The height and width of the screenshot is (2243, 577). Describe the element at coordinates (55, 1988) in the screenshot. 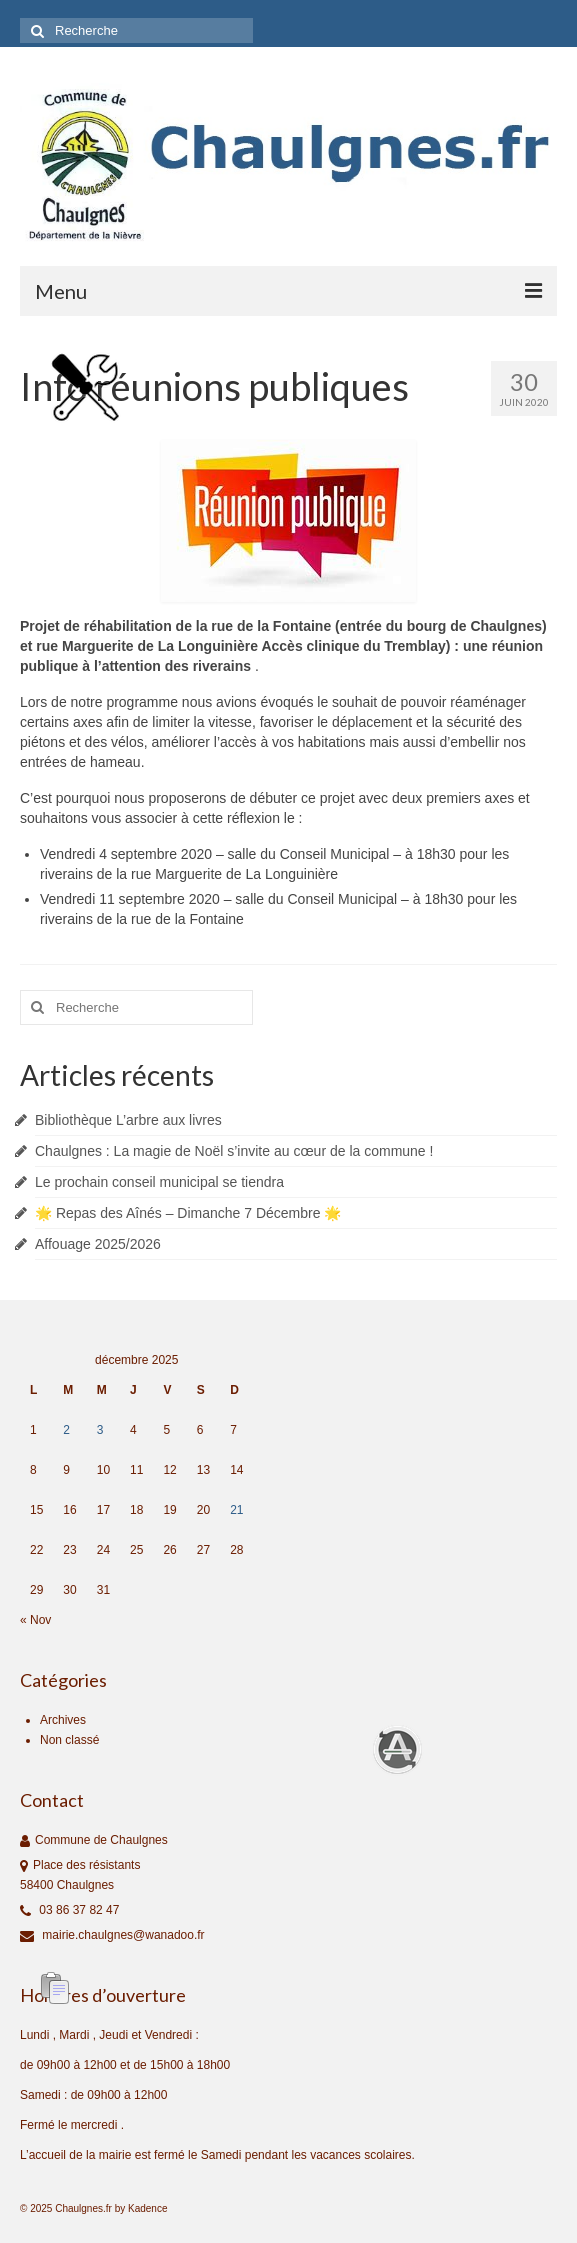

I see `paste copied content from clipboard` at that location.